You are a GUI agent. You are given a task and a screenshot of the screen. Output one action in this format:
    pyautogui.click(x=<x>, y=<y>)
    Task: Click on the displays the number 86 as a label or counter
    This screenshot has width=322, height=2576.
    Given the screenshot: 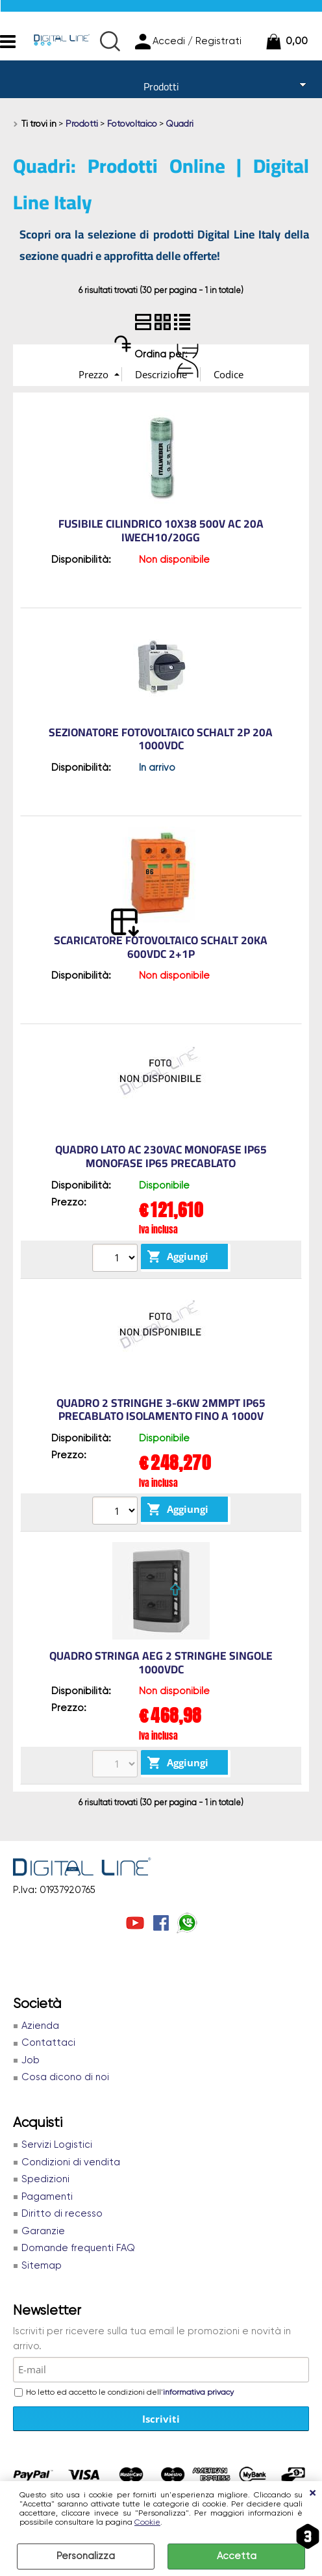 What is the action you would take?
    pyautogui.click(x=149, y=871)
    